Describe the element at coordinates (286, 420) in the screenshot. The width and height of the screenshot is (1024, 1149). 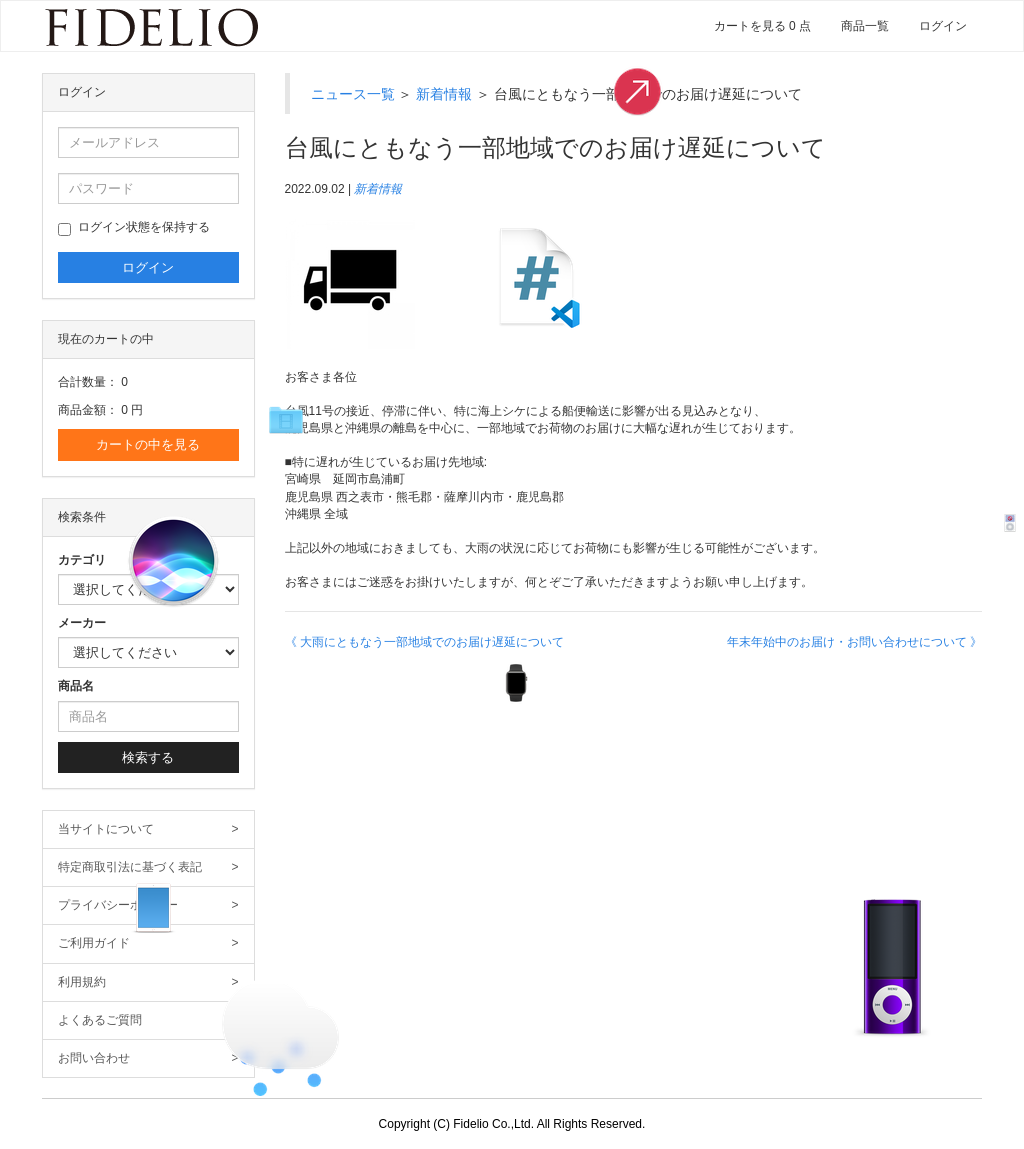
I see `open your movies folder` at that location.